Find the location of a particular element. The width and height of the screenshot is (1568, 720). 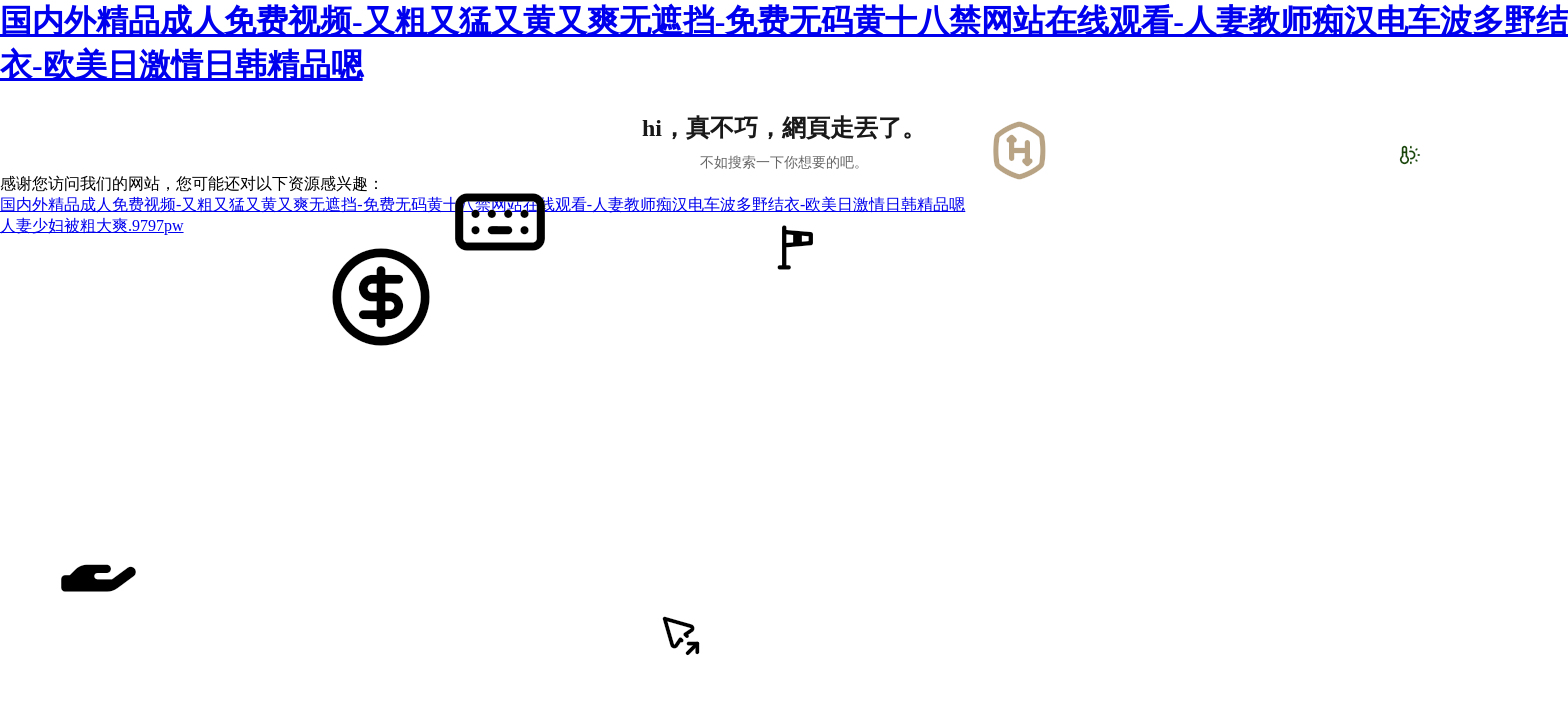

open the on-screen keyboard is located at coordinates (500, 222).